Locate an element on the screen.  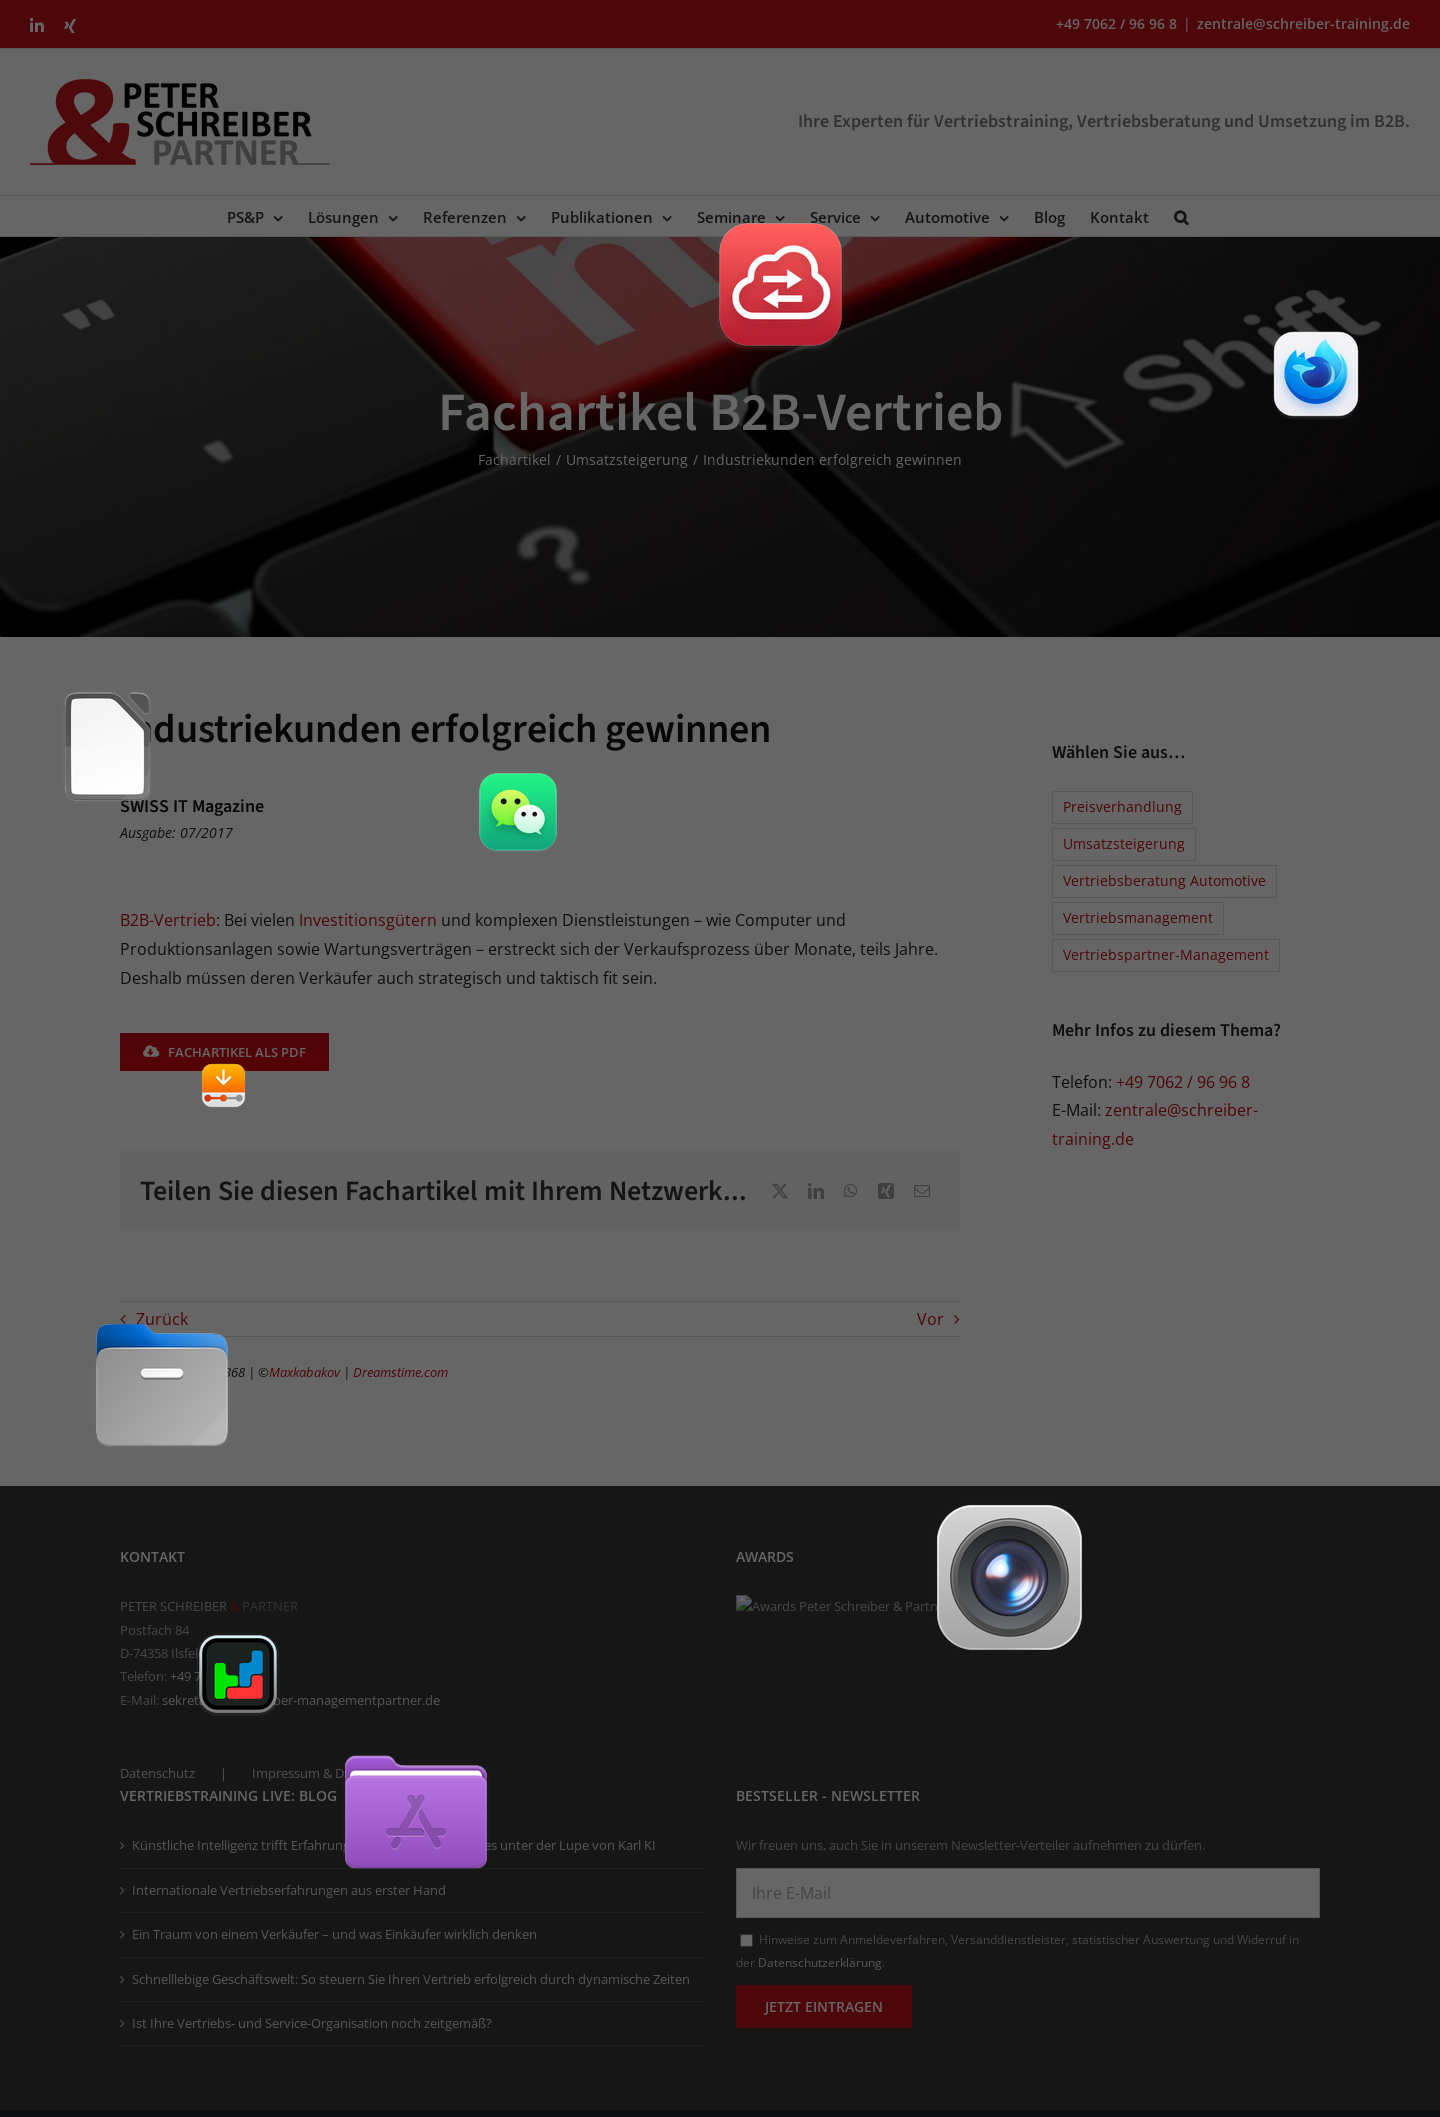
open the camera app is located at coordinates (1009, 1577).